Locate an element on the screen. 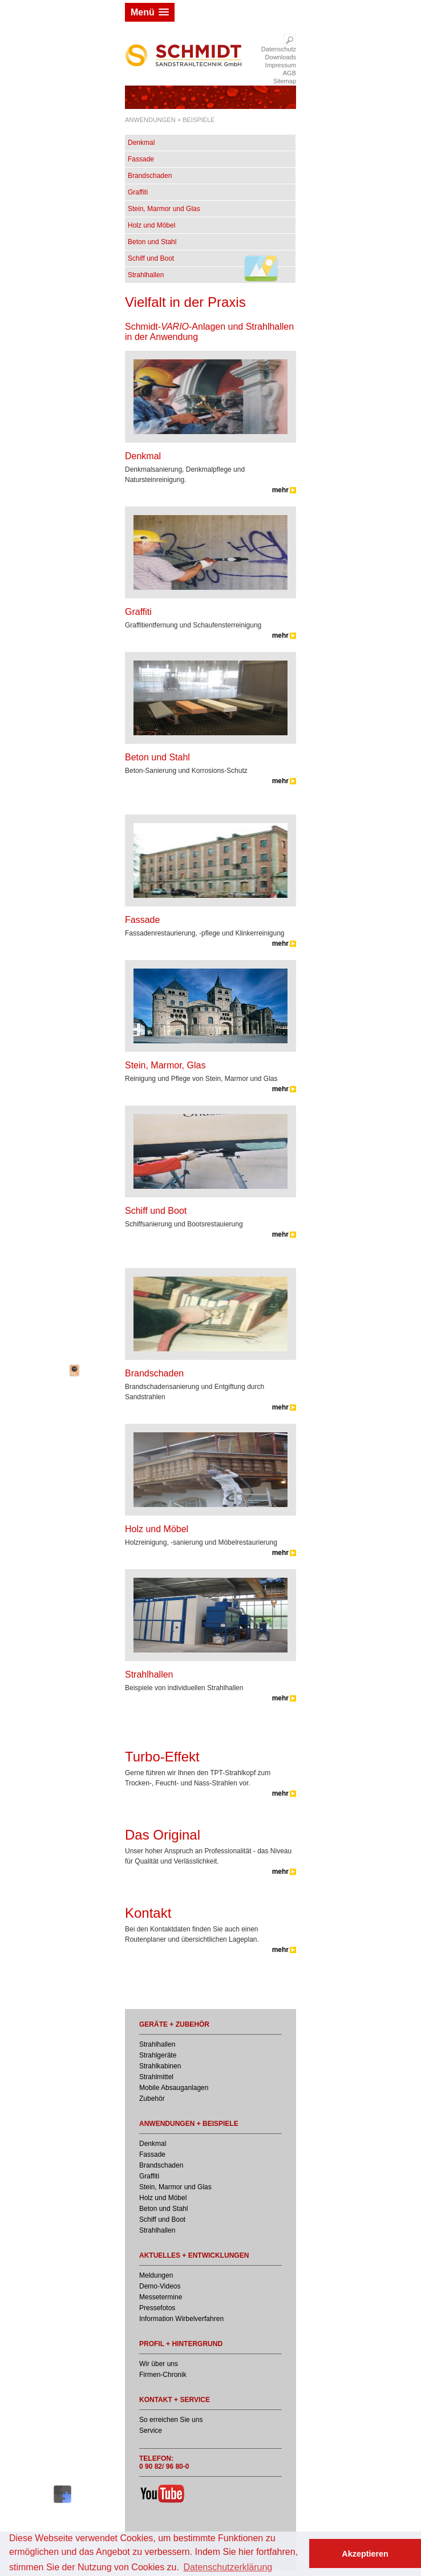 The image size is (421, 2576). add or manage bluetooth plugins is located at coordinates (62, 2494).